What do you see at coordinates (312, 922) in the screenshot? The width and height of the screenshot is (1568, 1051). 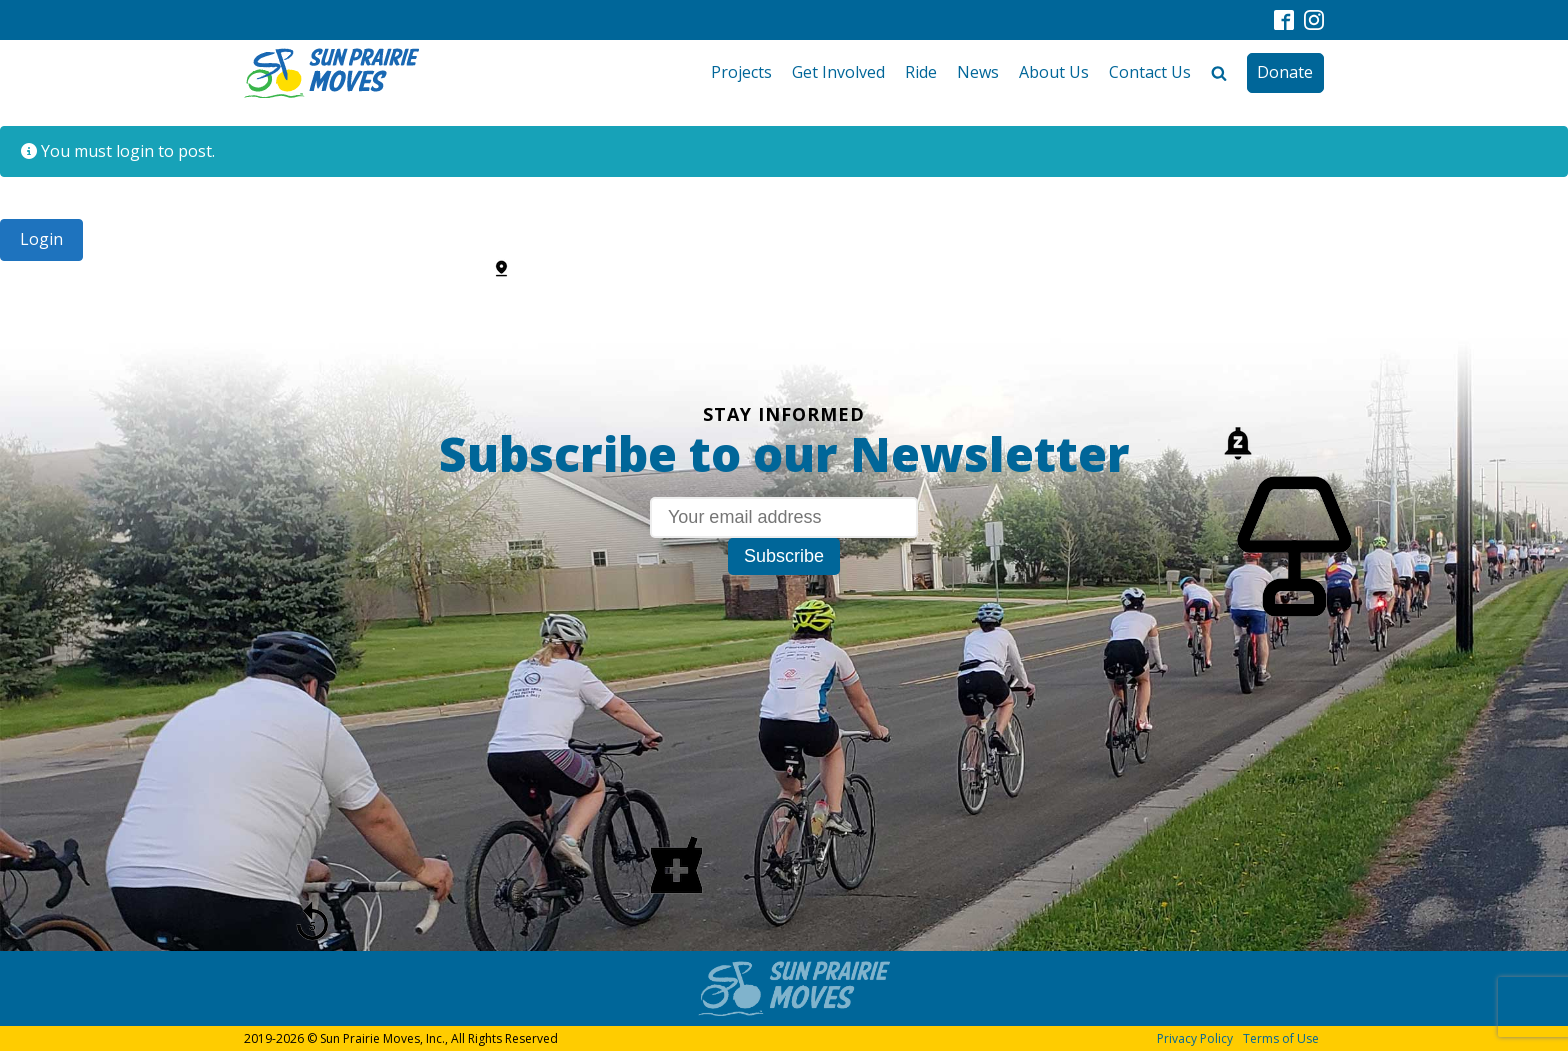 I see `skip back 5 seconds in playback` at bounding box center [312, 922].